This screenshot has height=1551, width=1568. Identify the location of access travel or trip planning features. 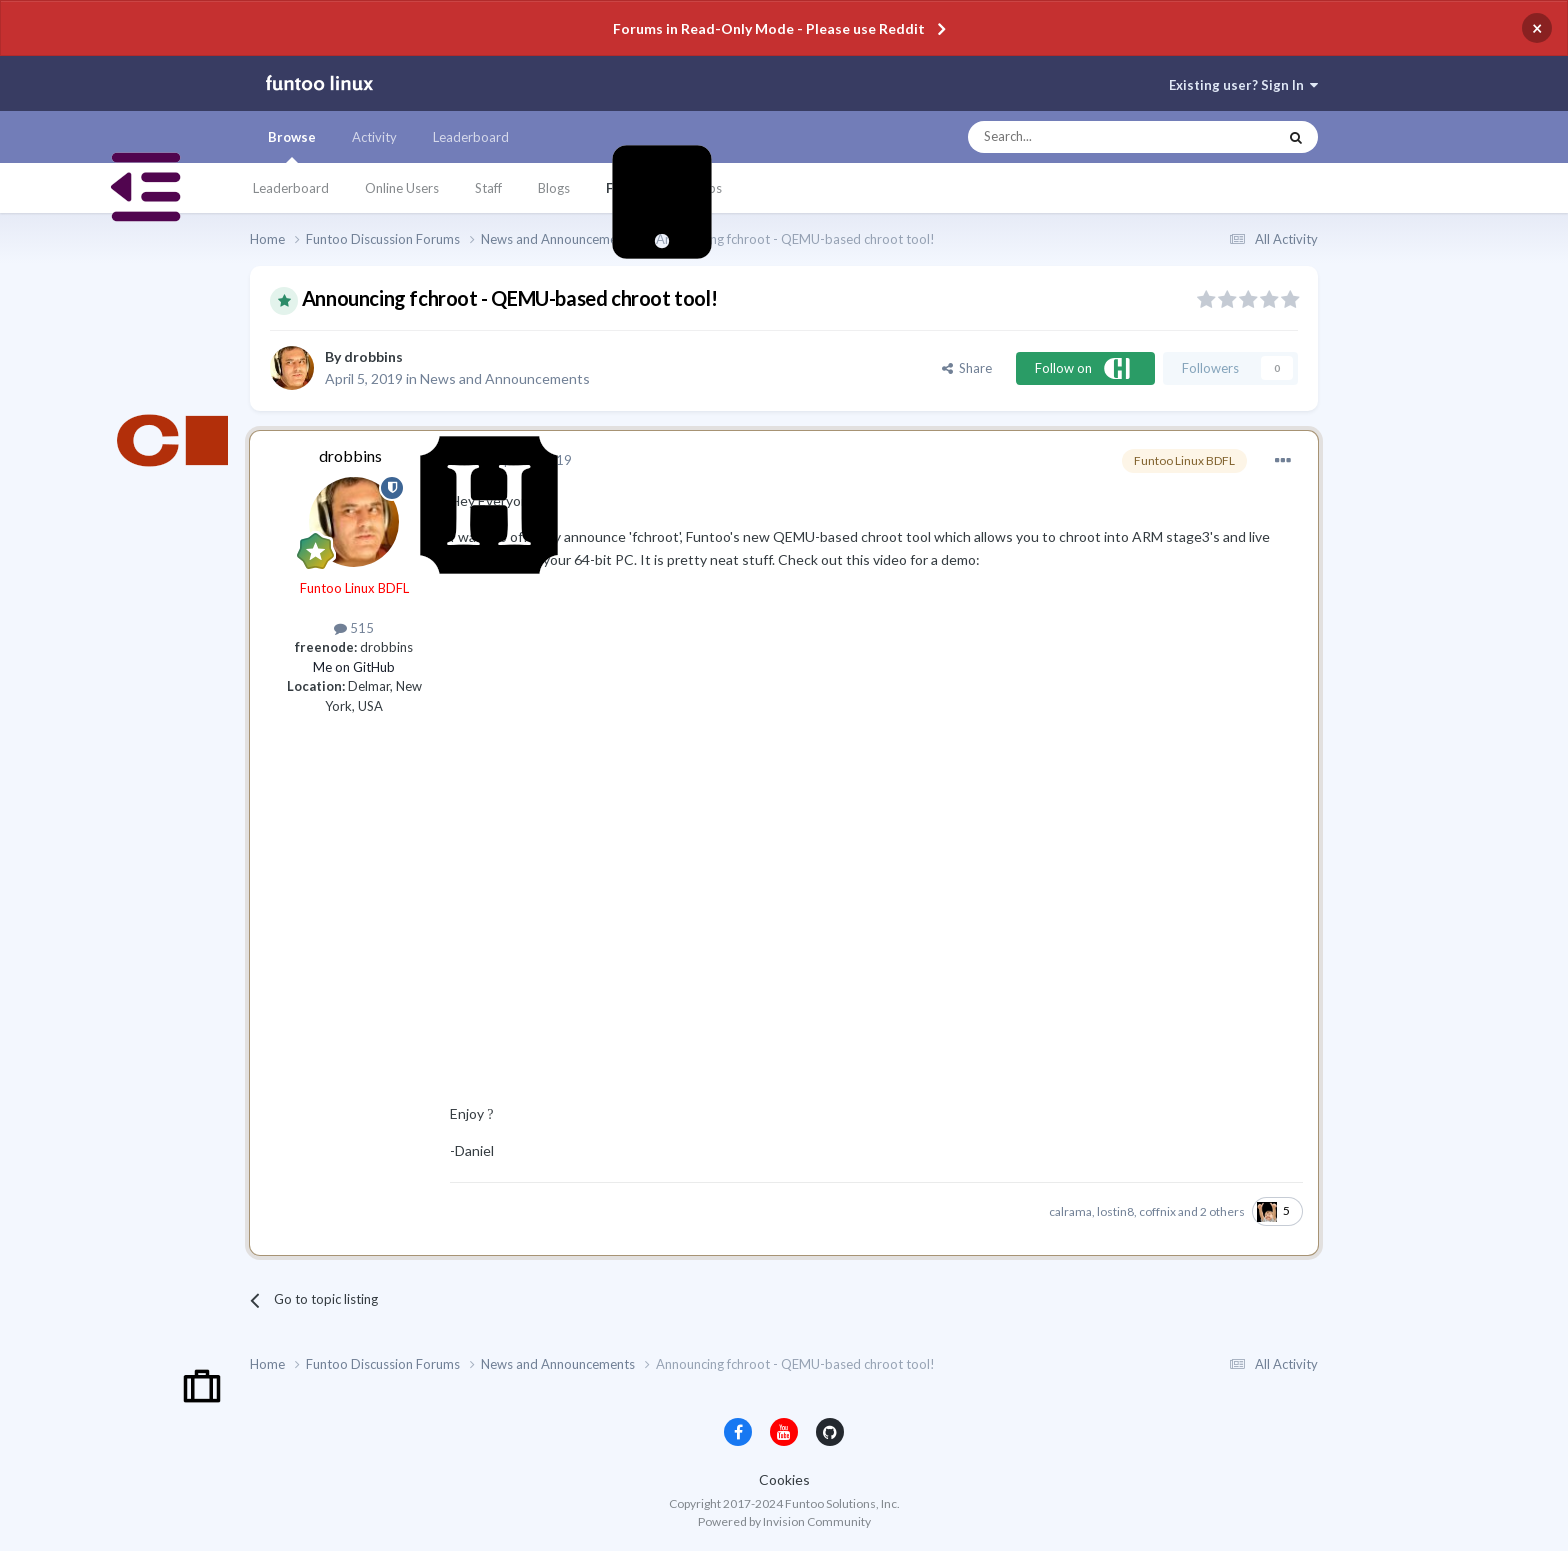
(202, 1386).